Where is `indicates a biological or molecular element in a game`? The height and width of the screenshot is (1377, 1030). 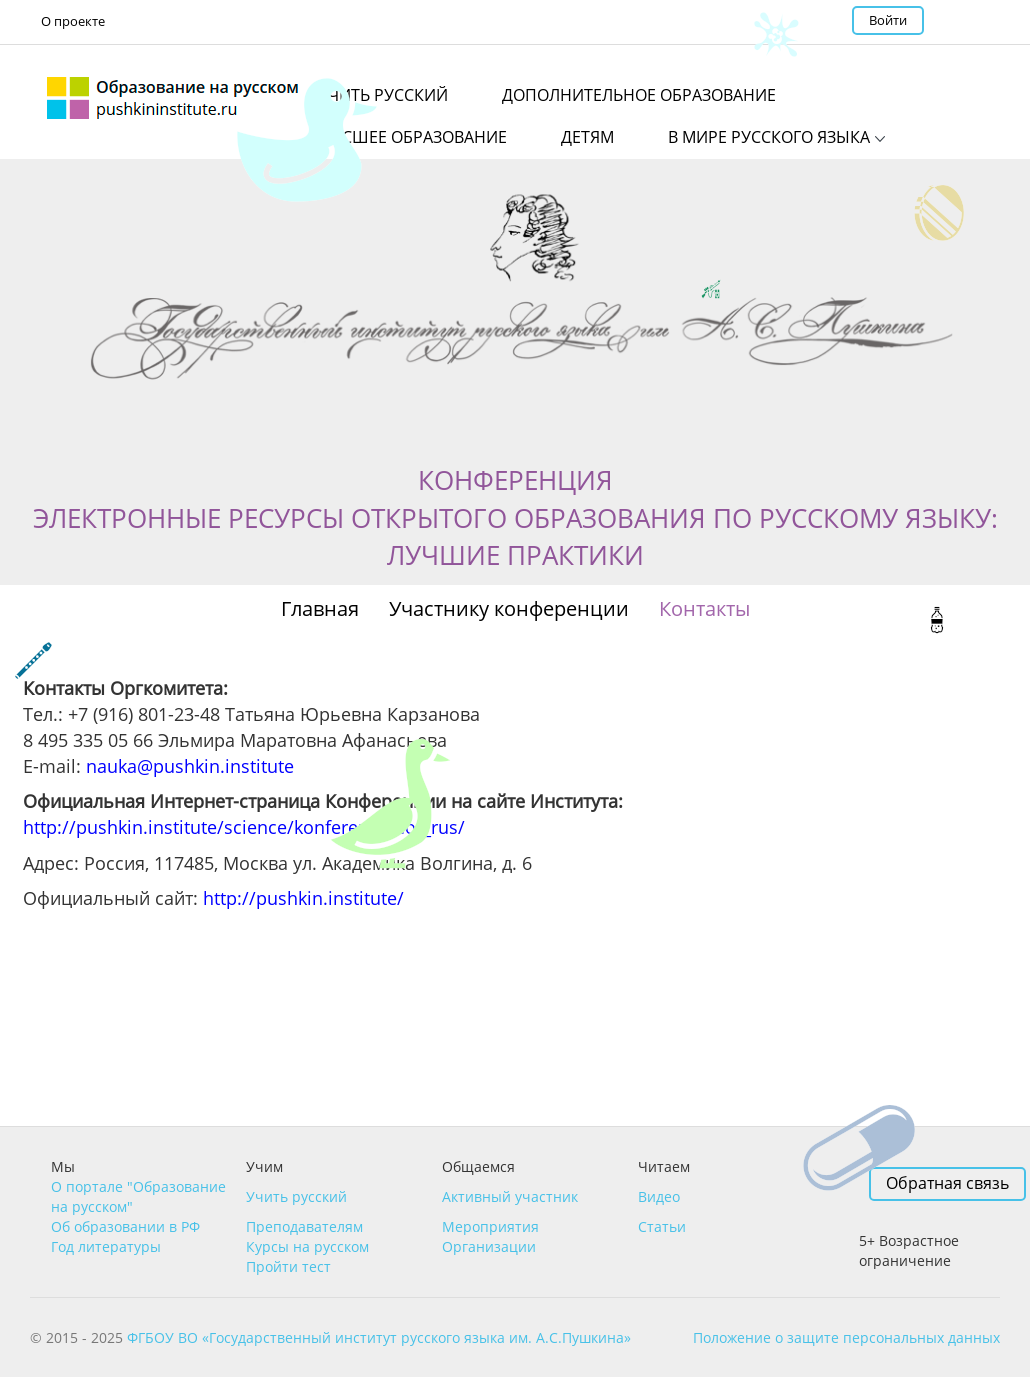
indicates a biological or molecular element in a game is located at coordinates (776, 34).